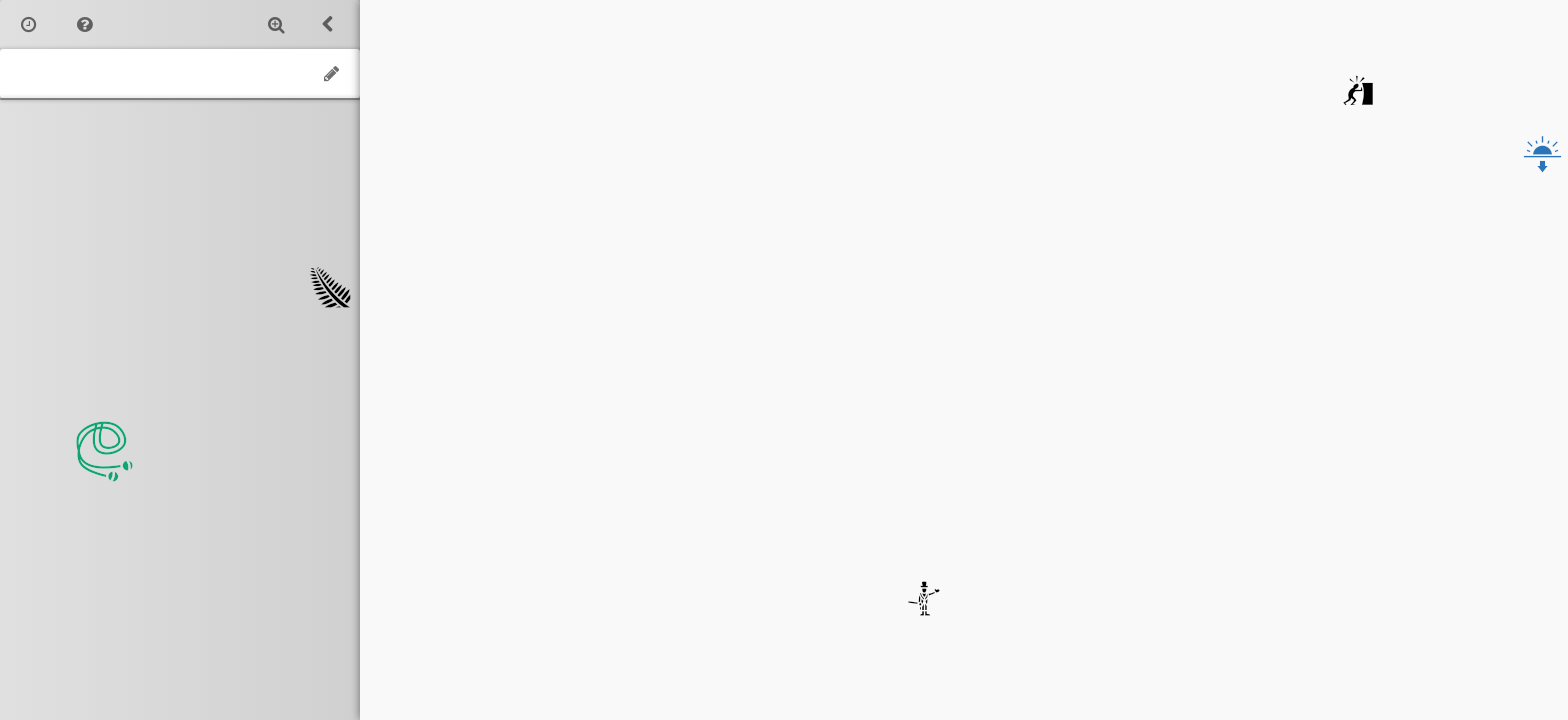 The height and width of the screenshot is (720, 1568). I want to click on circus or entertainment category, so click(924, 598).